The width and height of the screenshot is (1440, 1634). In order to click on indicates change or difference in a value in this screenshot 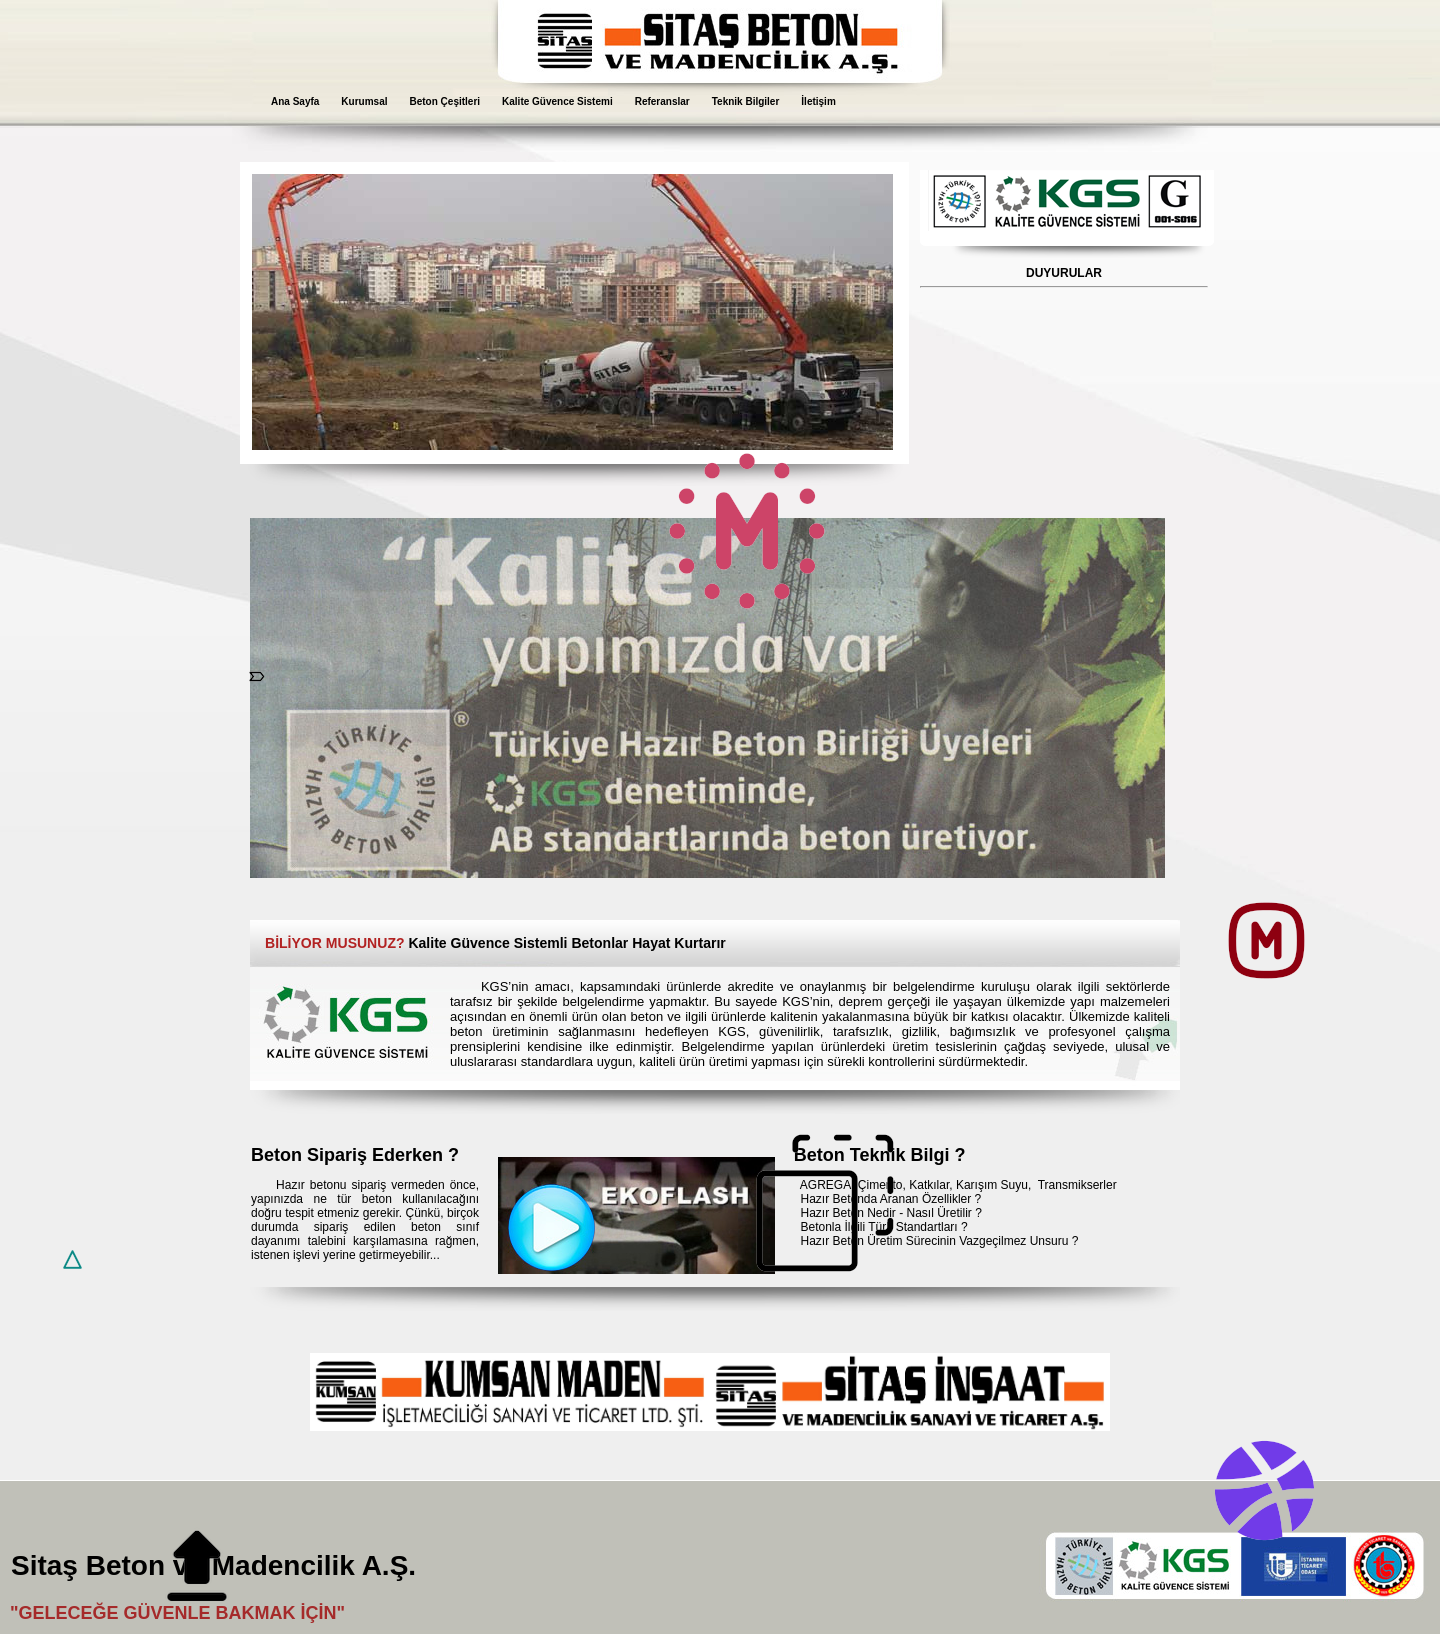, I will do `click(72, 1259)`.